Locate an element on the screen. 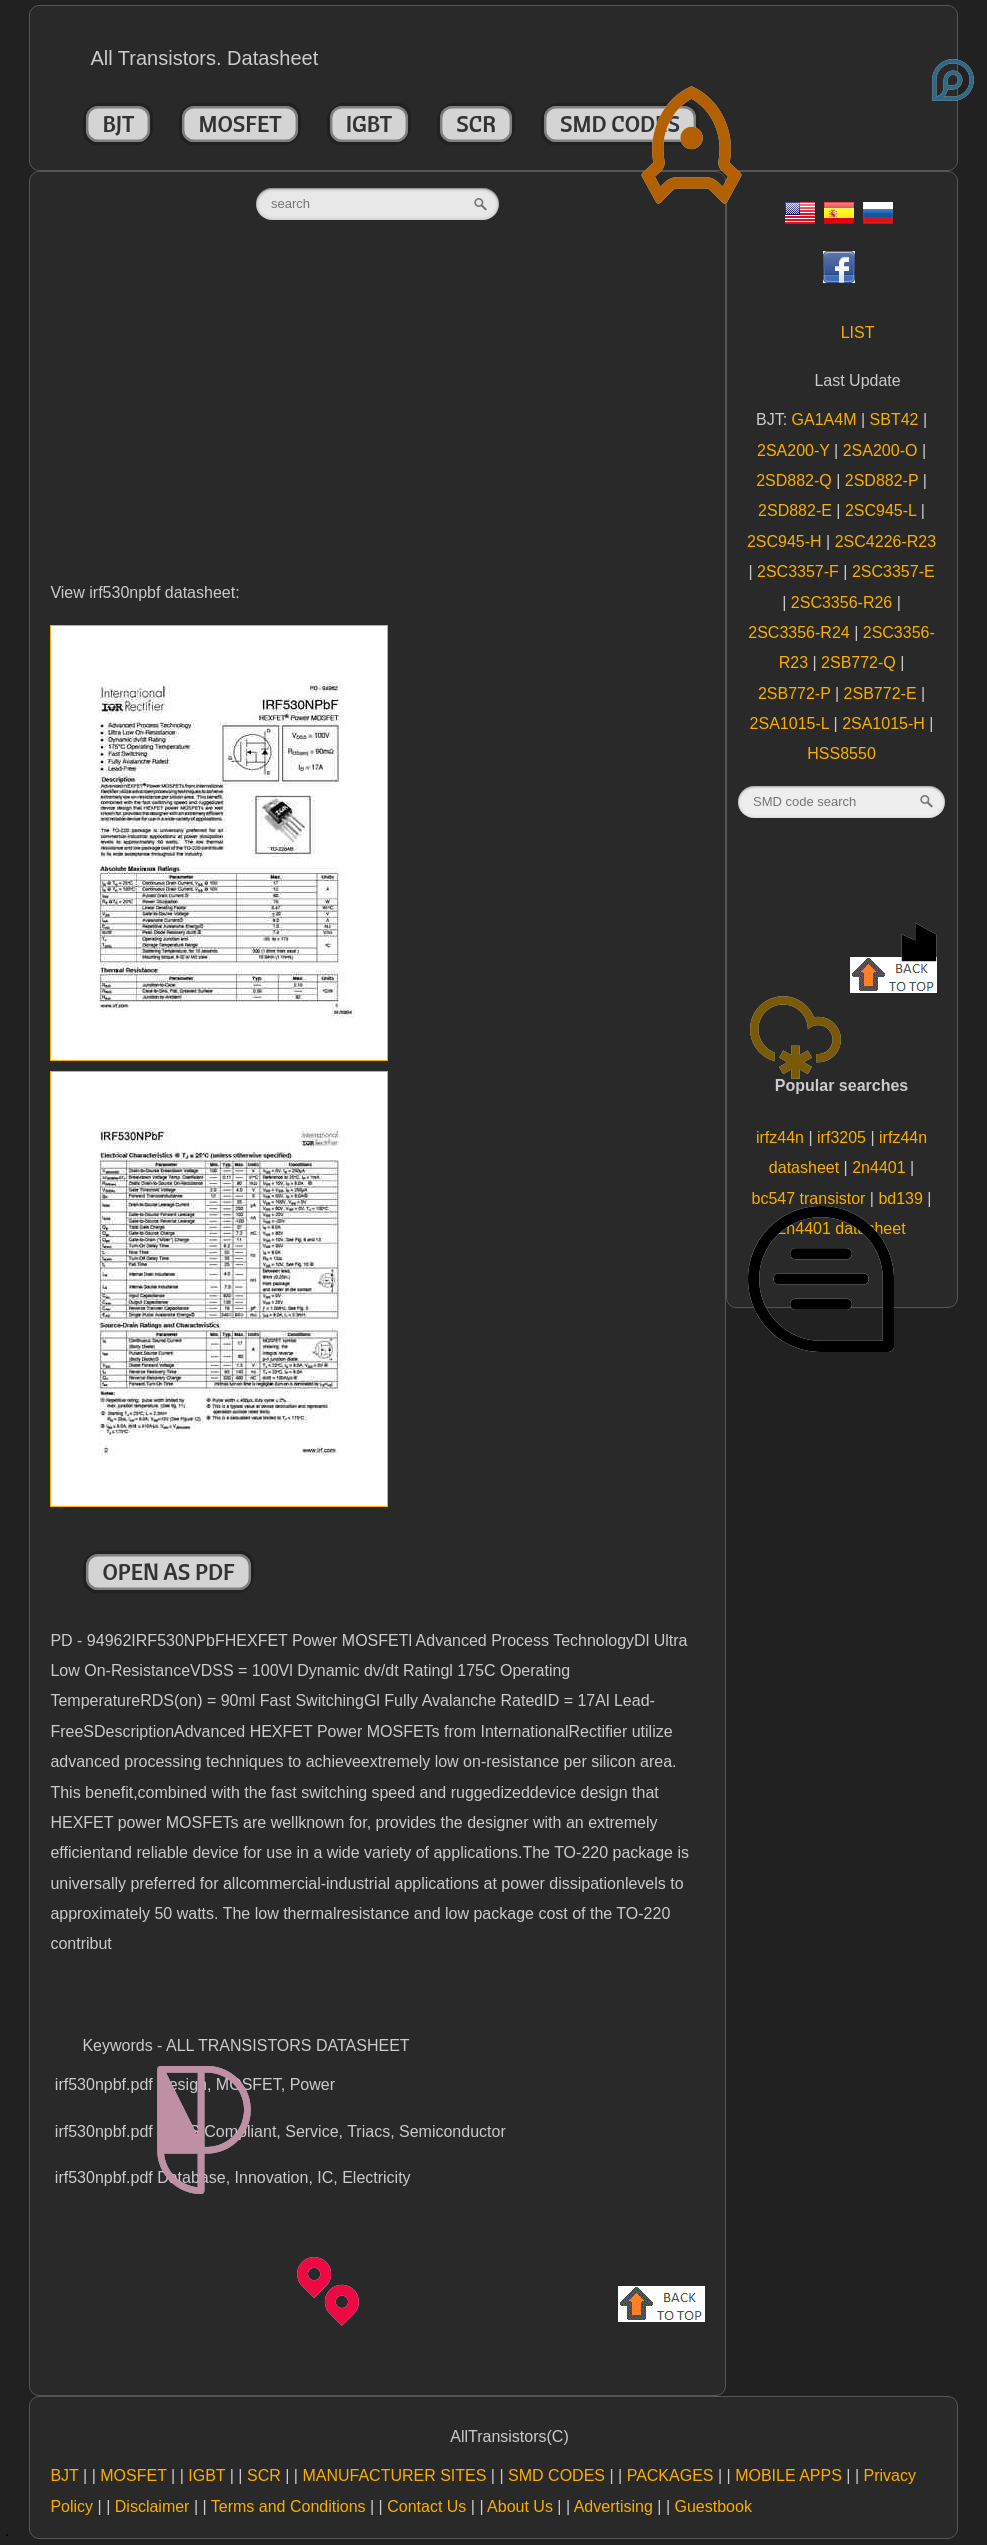 This screenshot has height=2545, width=987. view building or property details is located at coordinates (919, 944).